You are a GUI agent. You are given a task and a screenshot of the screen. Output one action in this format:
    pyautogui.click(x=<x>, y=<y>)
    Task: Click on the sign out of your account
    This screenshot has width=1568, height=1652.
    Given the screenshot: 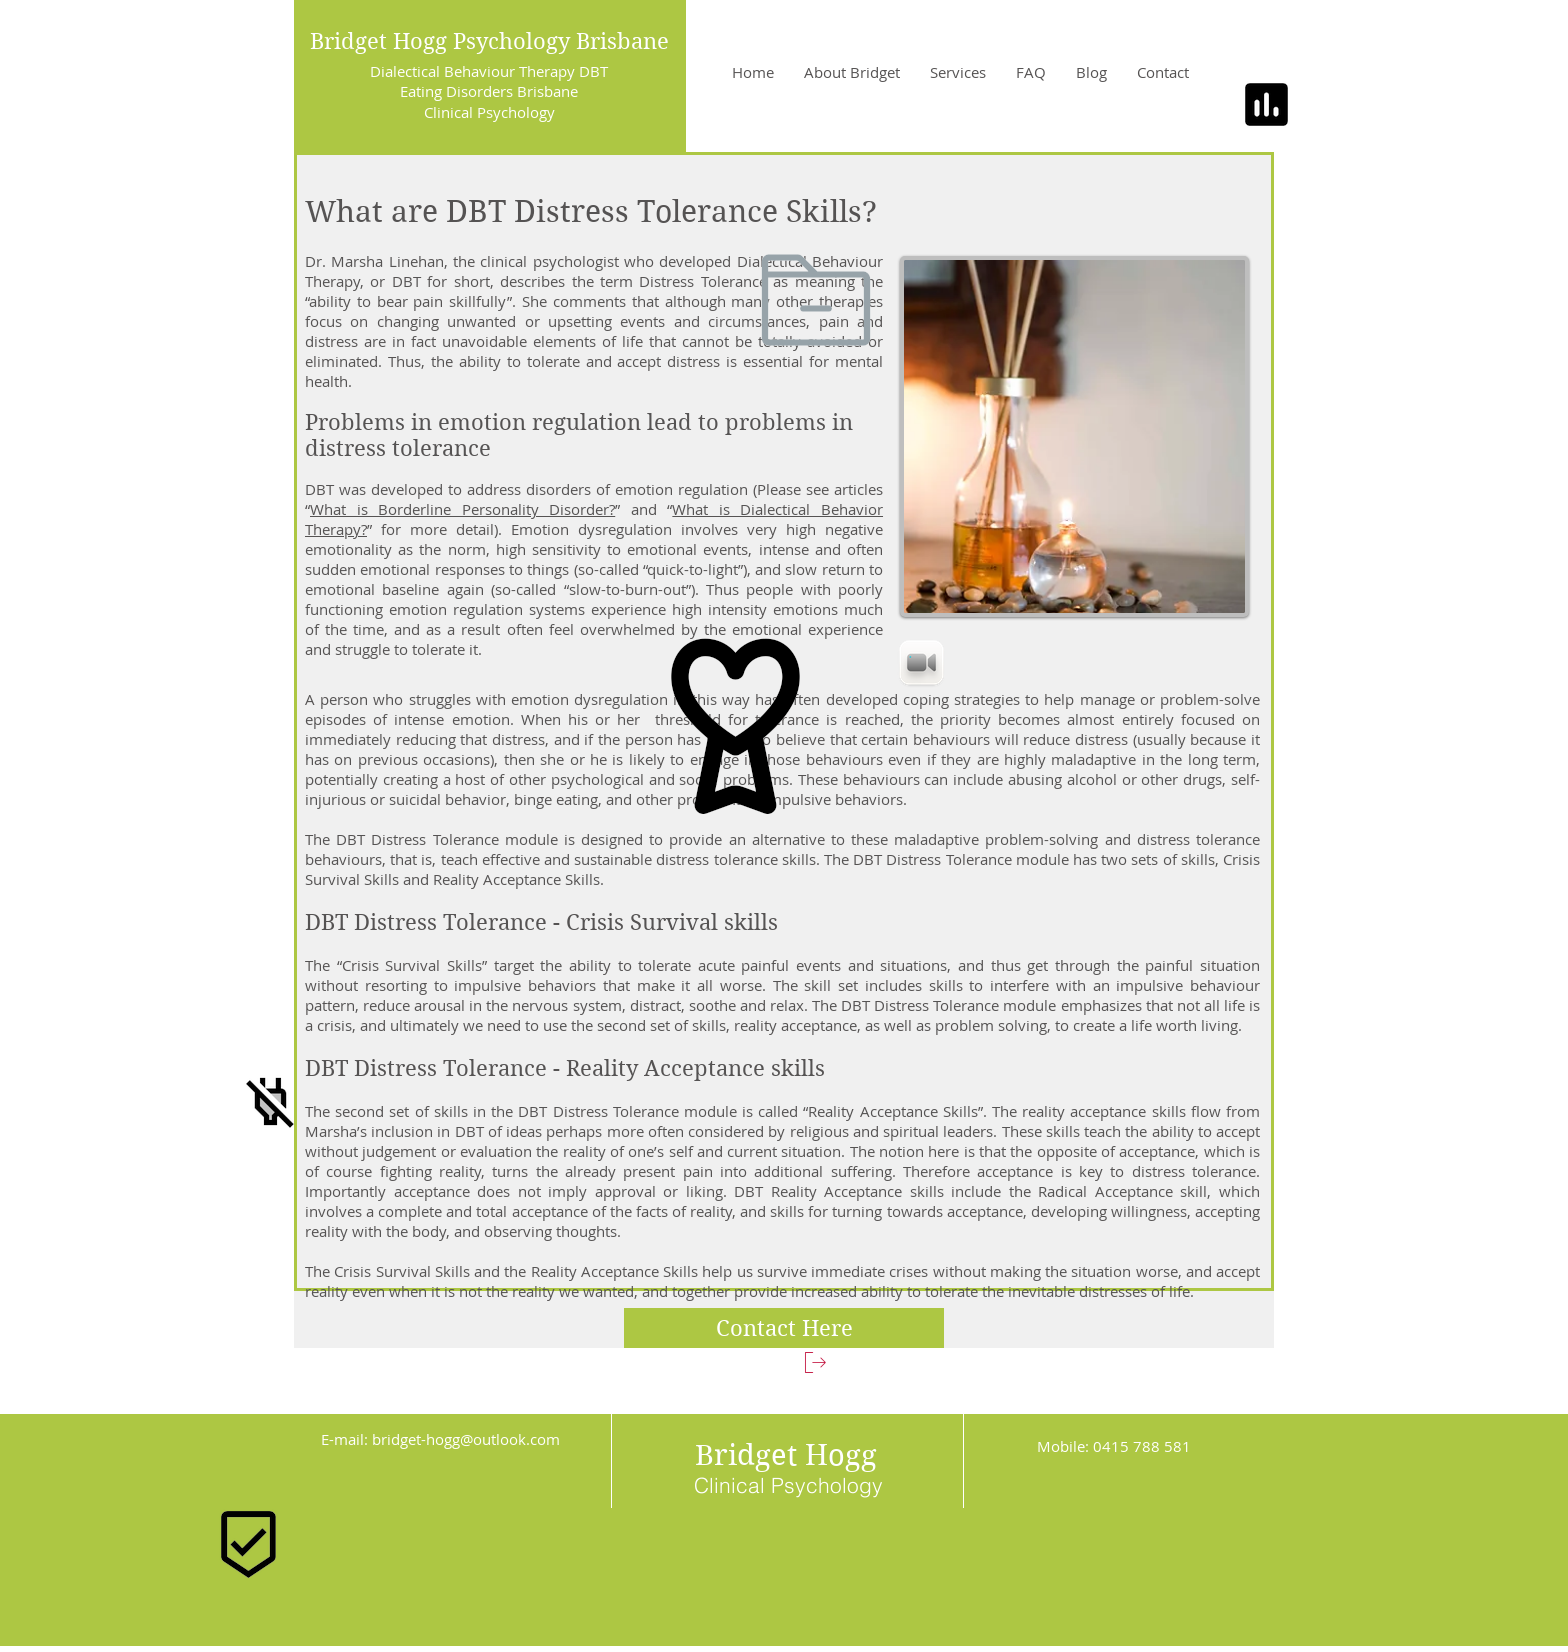 What is the action you would take?
    pyautogui.click(x=814, y=1362)
    